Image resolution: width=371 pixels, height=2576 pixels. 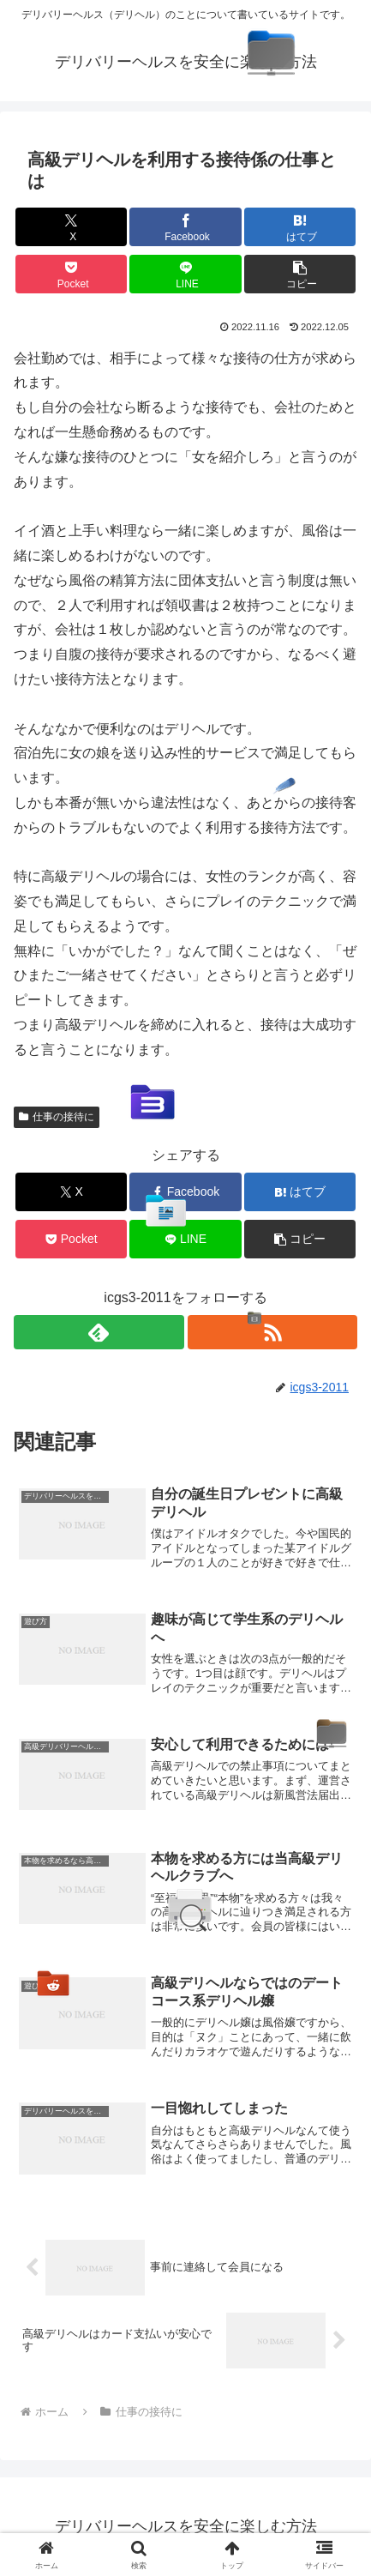 What do you see at coordinates (53, 1984) in the screenshot?
I see `folder containing saved reddit content` at bounding box center [53, 1984].